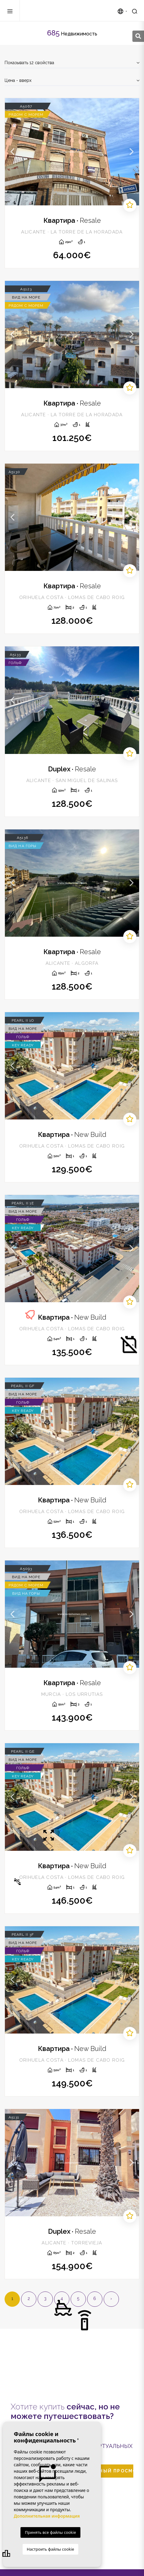 The width and height of the screenshot is (144, 2576). What do you see at coordinates (84, 2321) in the screenshot?
I see `access remote control settings` at bounding box center [84, 2321].